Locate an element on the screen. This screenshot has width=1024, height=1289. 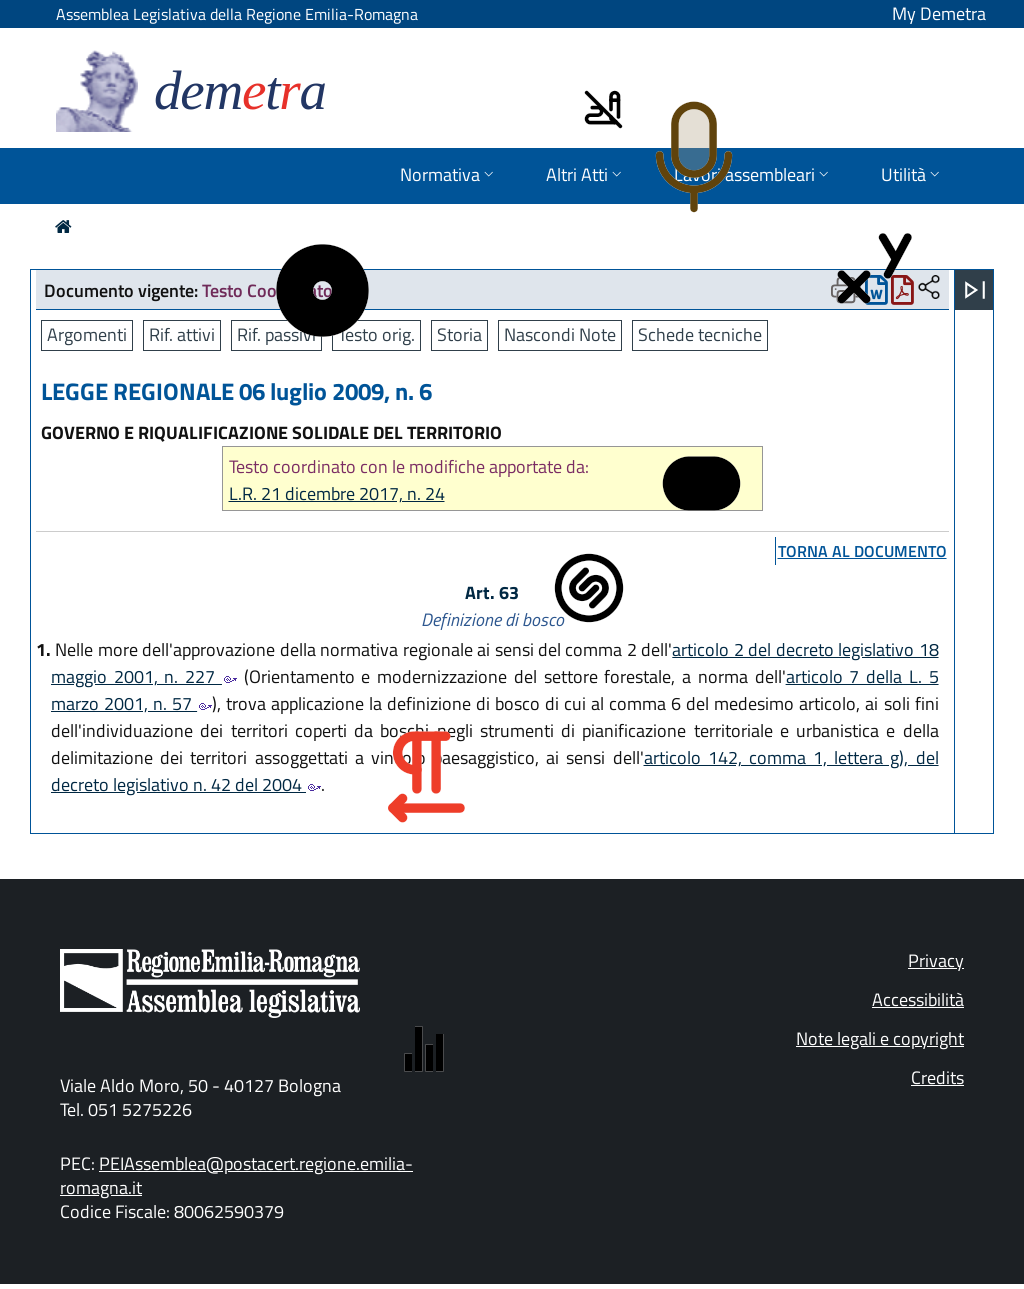
view statistics and analytics is located at coordinates (424, 1049).